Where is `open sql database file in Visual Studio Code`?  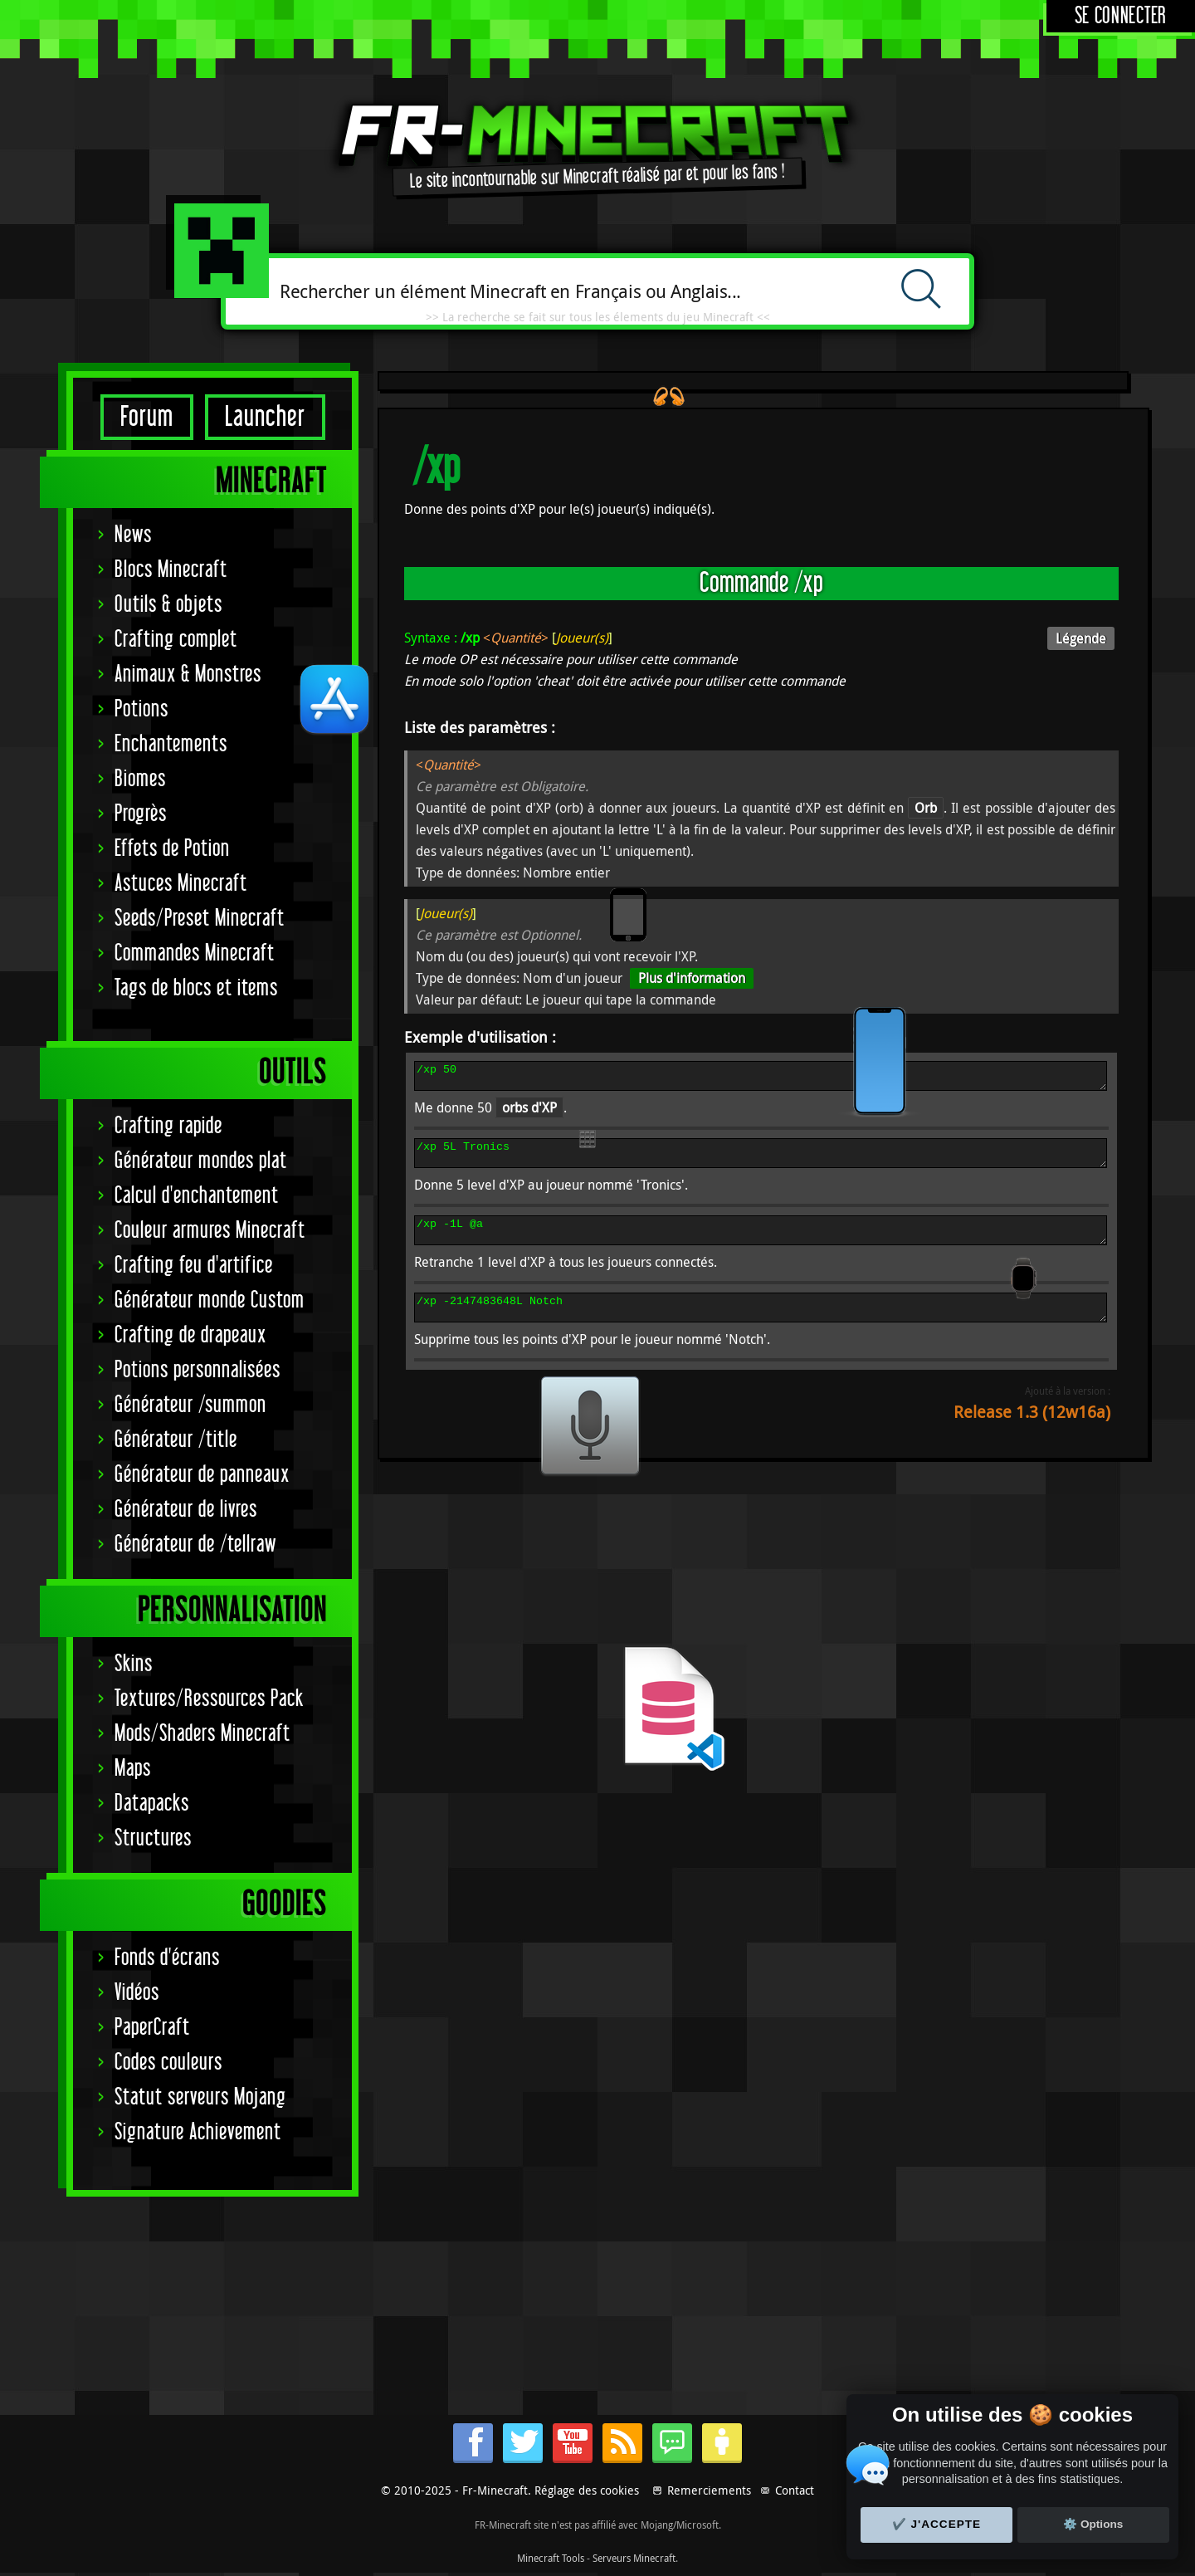 open sql database file in Visual Studio Code is located at coordinates (669, 1708).